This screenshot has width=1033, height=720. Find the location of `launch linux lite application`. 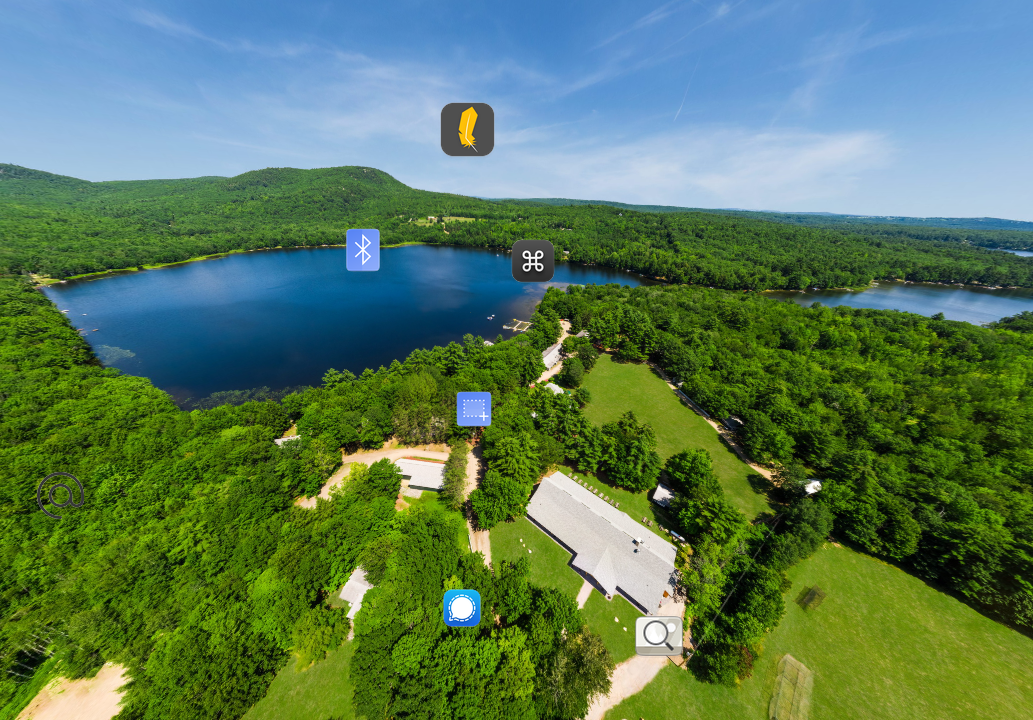

launch linux lite application is located at coordinates (467, 129).